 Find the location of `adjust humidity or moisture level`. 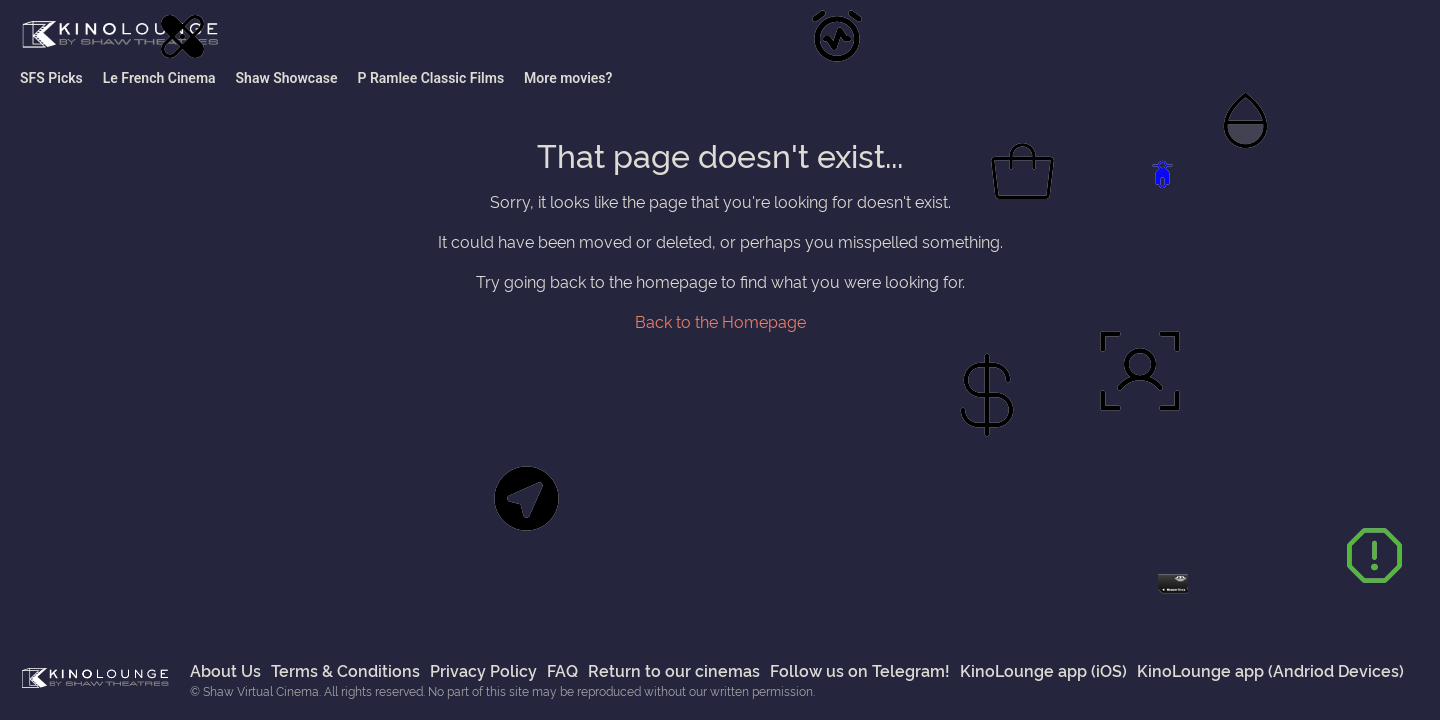

adjust humidity or moisture level is located at coordinates (1245, 122).